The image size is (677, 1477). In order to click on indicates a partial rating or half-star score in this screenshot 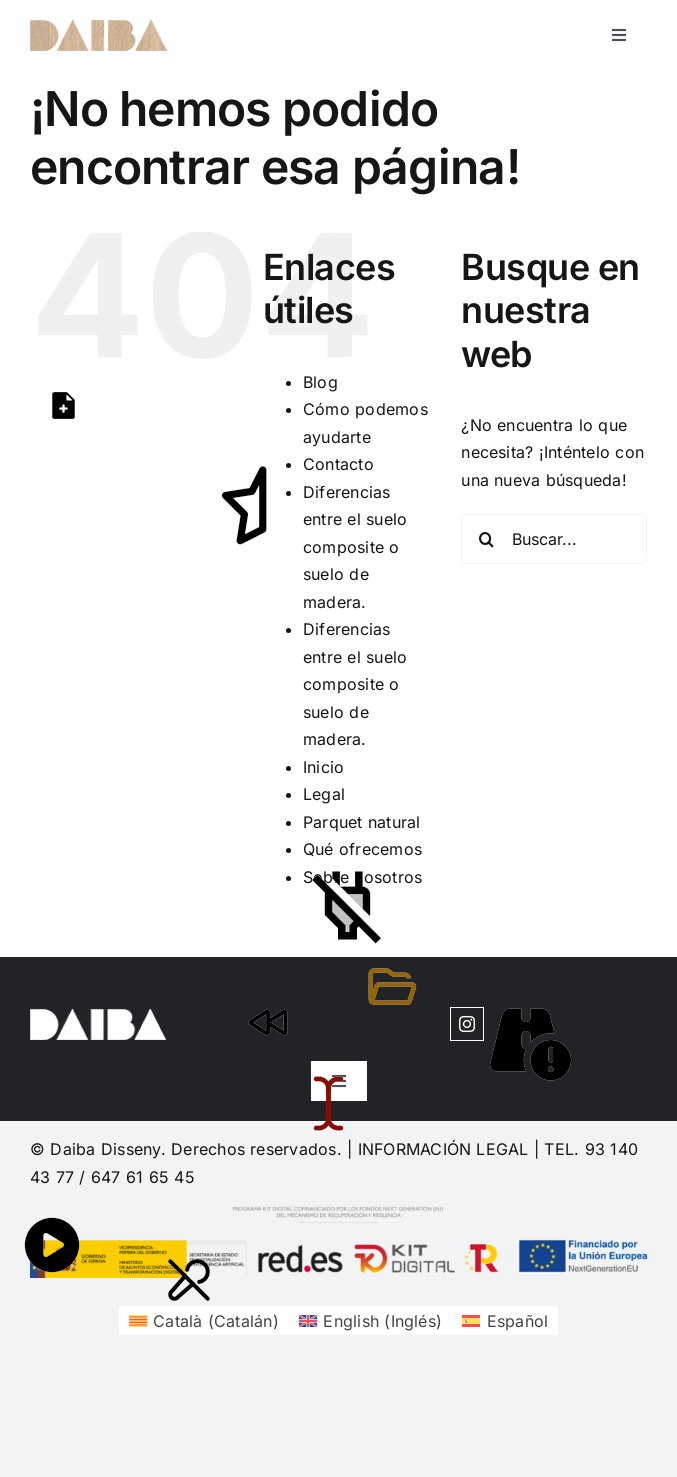, I will do `click(264, 508)`.